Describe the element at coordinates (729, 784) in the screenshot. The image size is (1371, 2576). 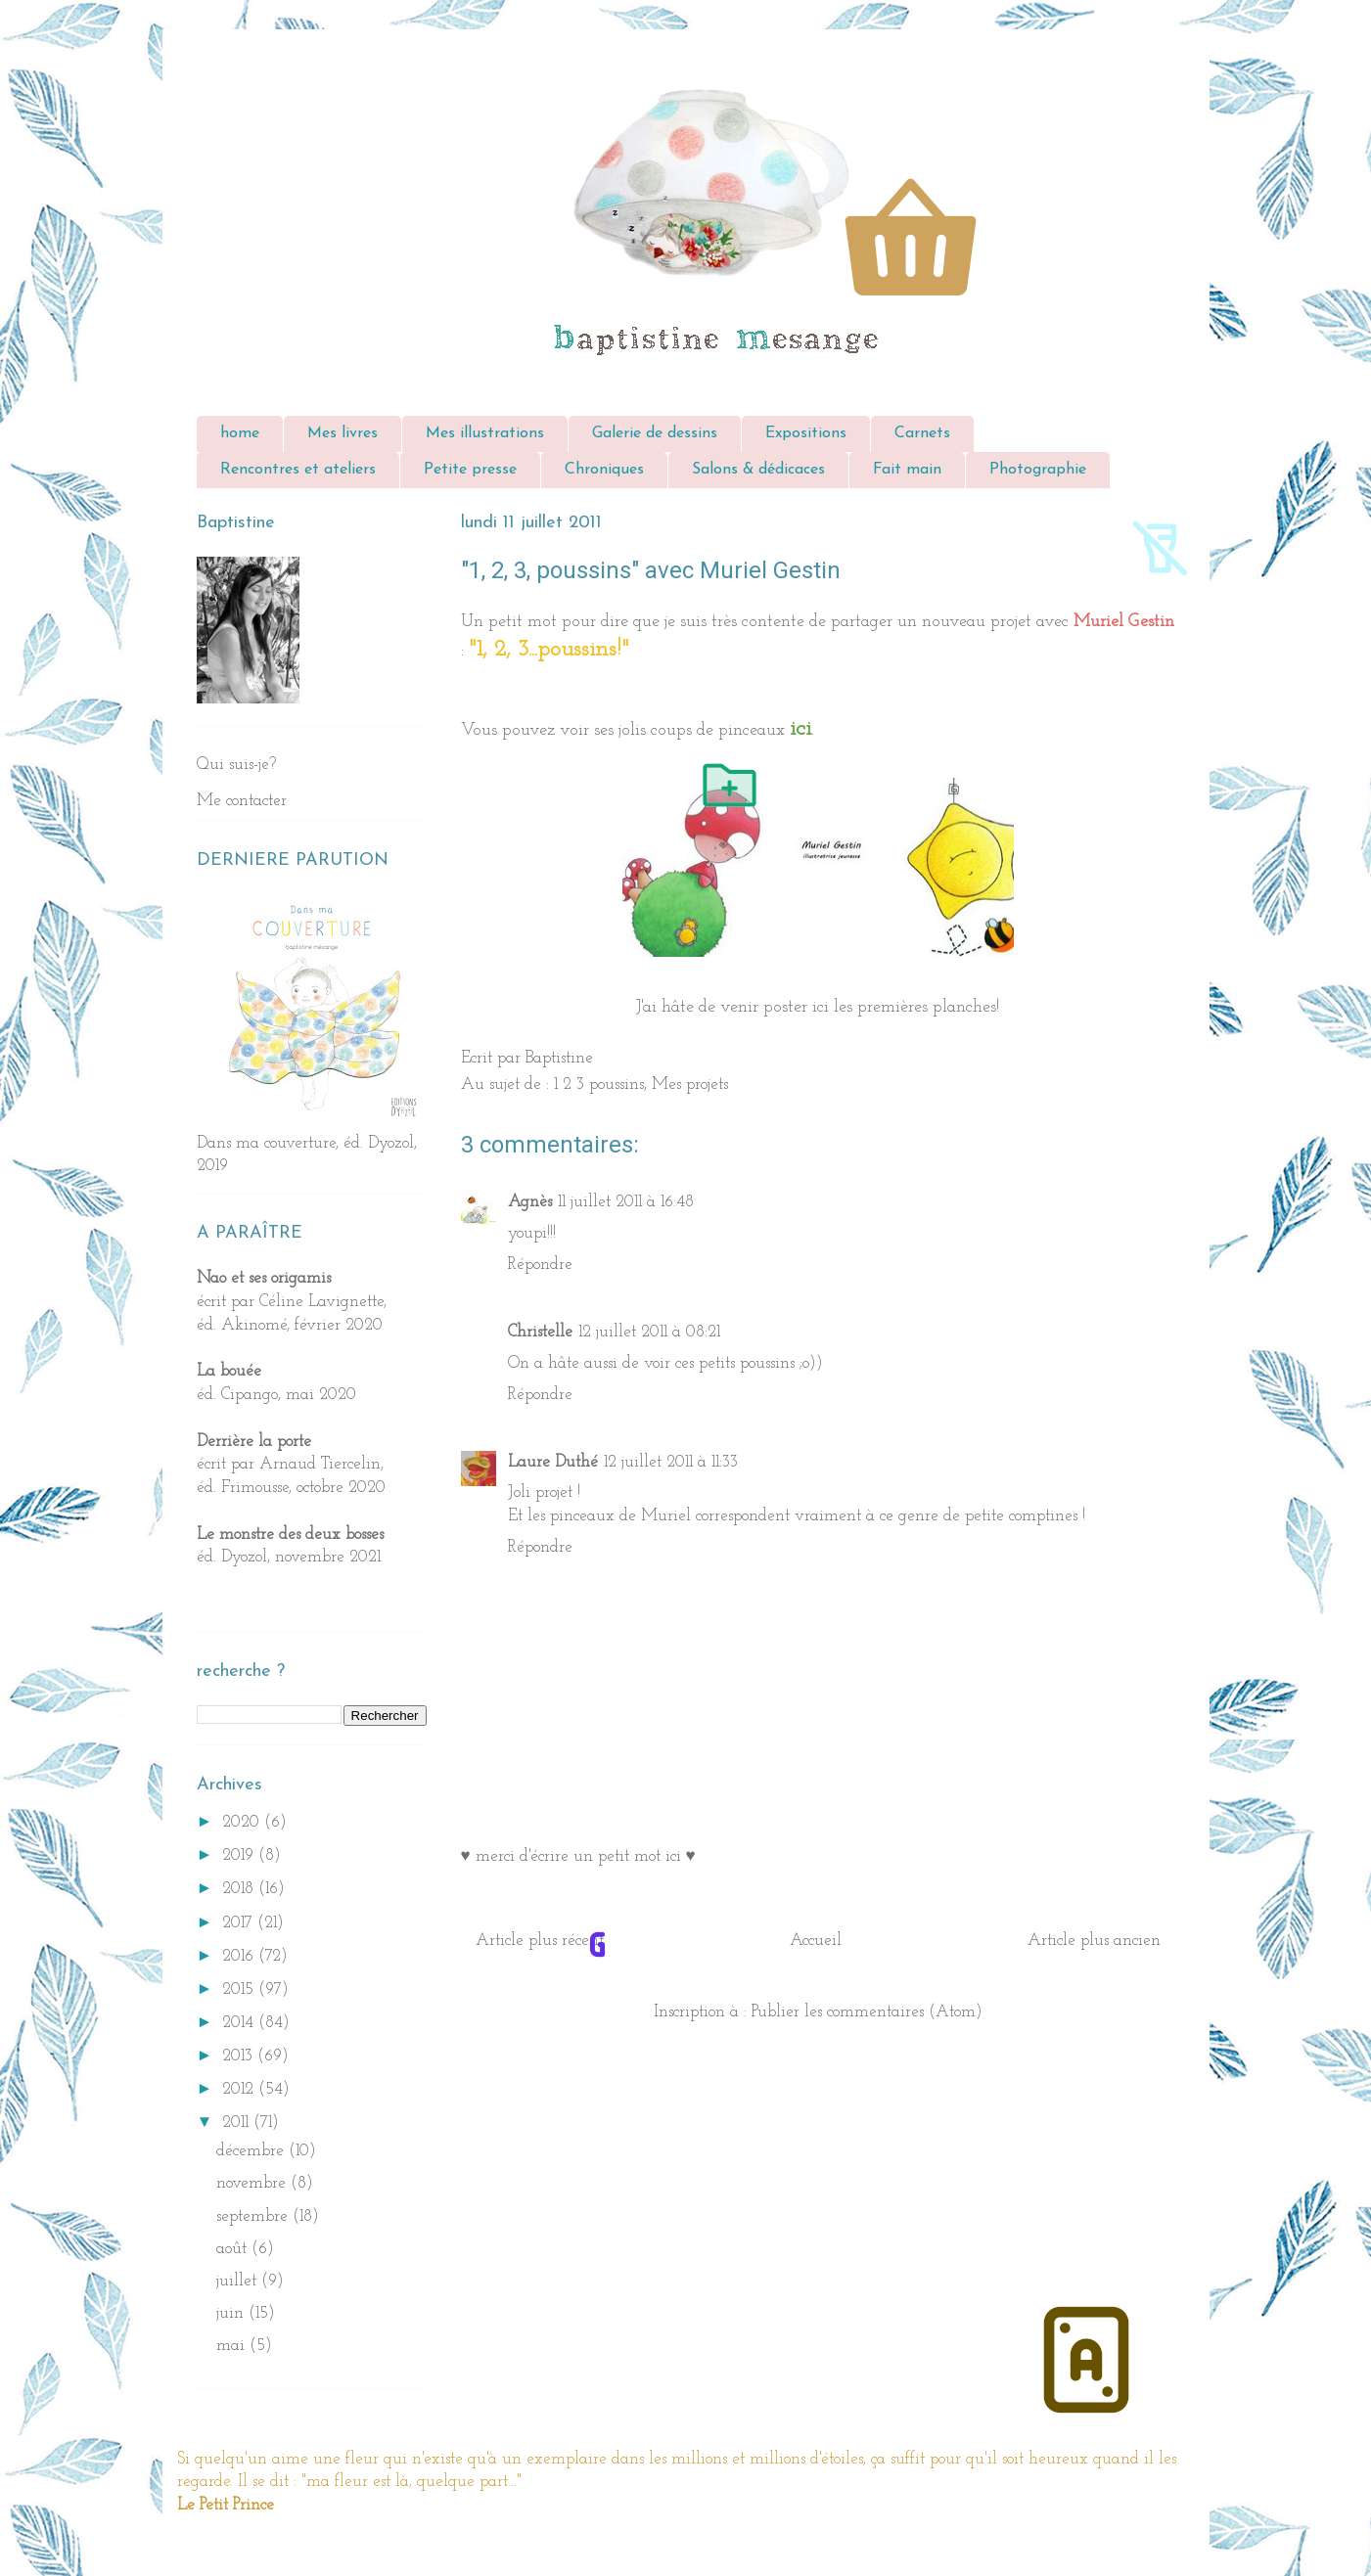
I see `create a new folder` at that location.